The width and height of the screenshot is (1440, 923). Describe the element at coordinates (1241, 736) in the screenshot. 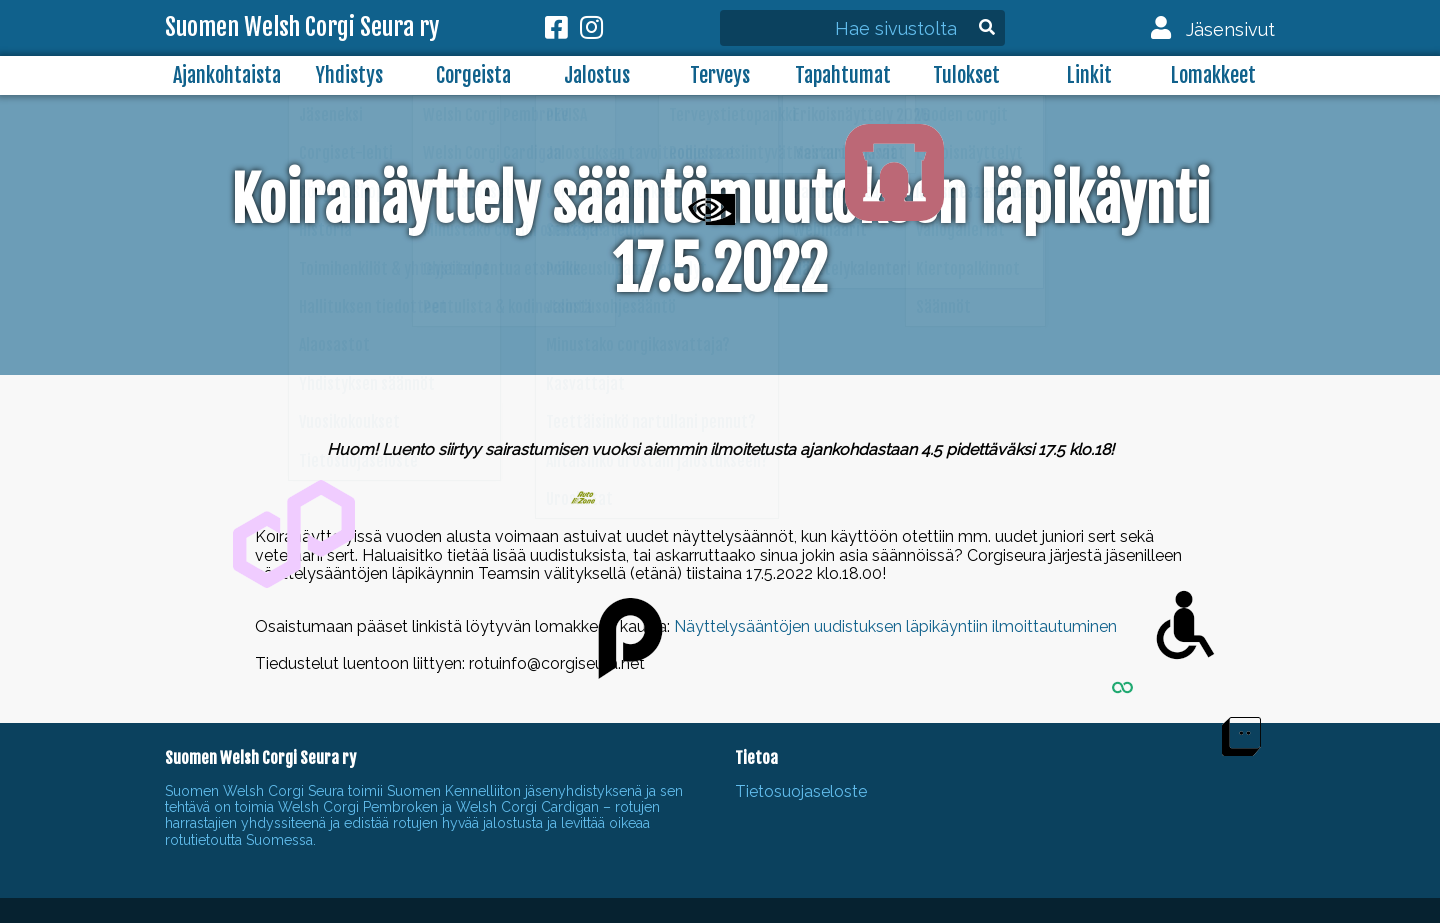

I see `BentoML platform logo` at that location.